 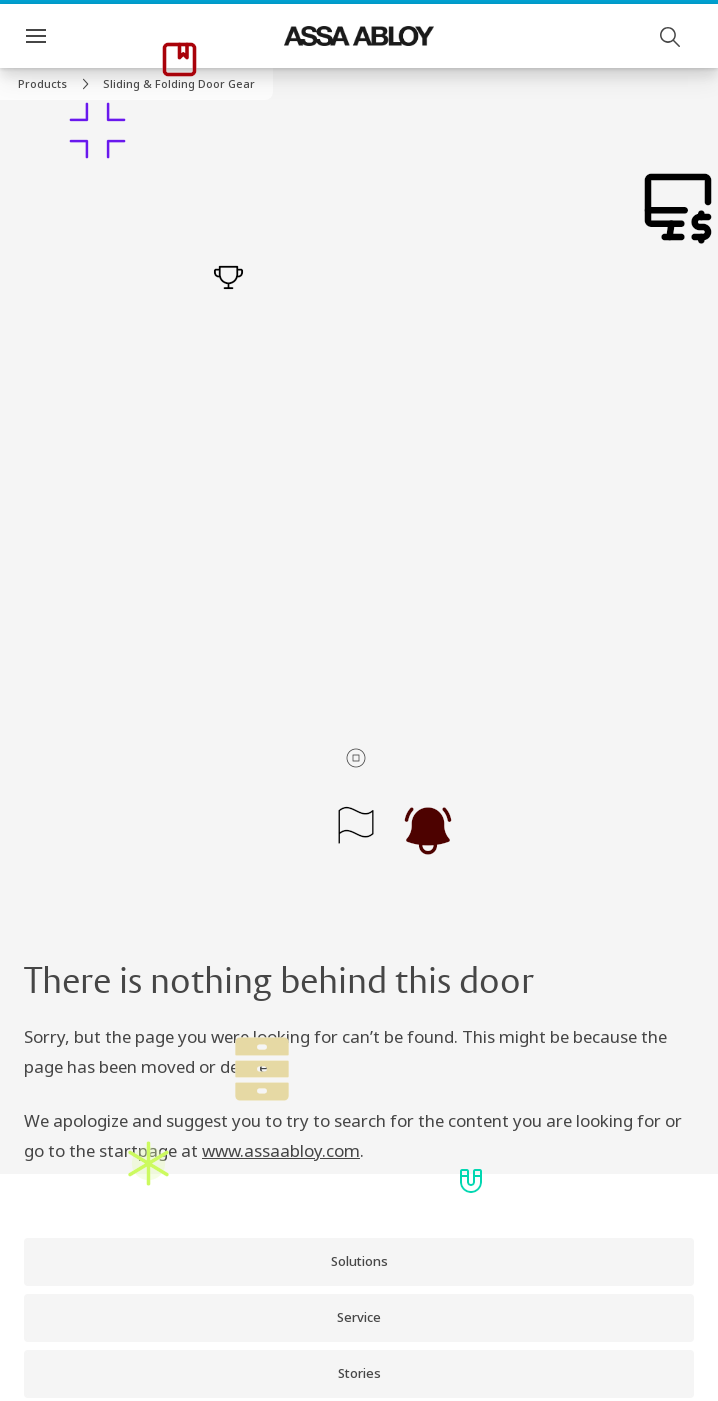 What do you see at coordinates (428, 831) in the screenshot?
I see `new notification alert` at bounding box center [428, 831].